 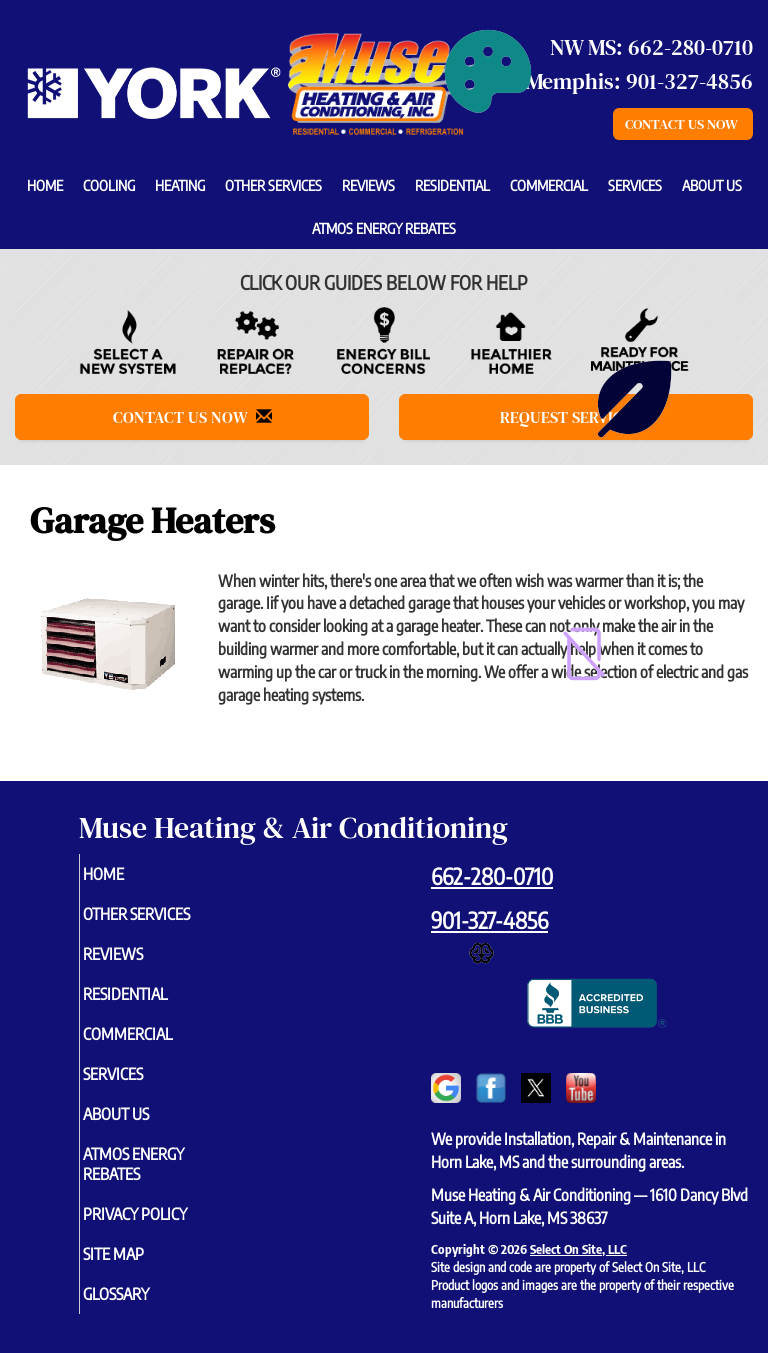 What do you see at coordinates (633, 399) in the screenshot?
I see `indicates eco-friendly or sustainable option` at bounding box center [633, 399].